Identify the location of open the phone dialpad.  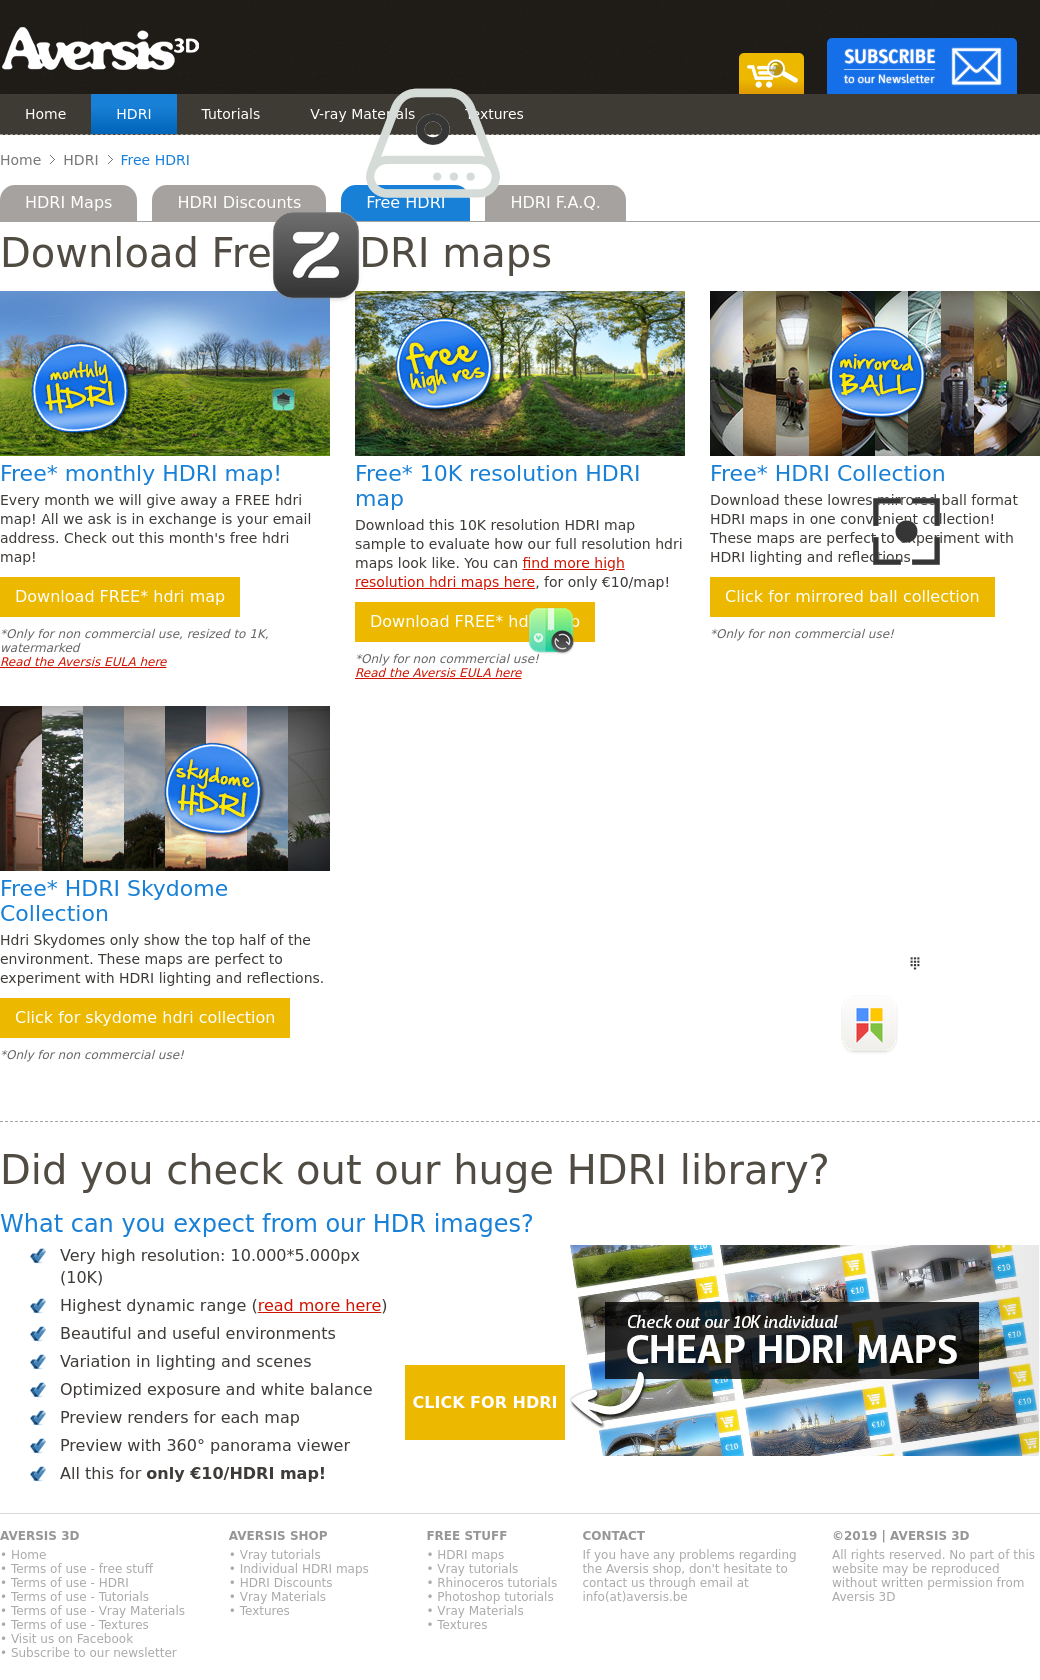
(915, 964).